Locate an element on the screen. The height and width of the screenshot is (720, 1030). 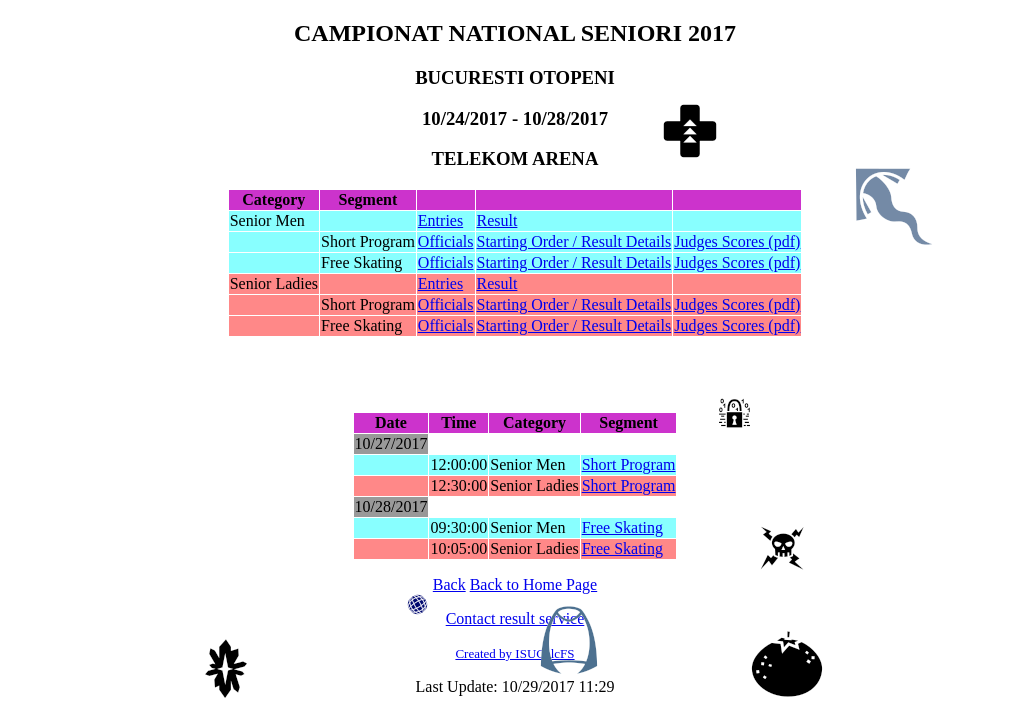
access global or network settings is located at coordinates (417, 604).